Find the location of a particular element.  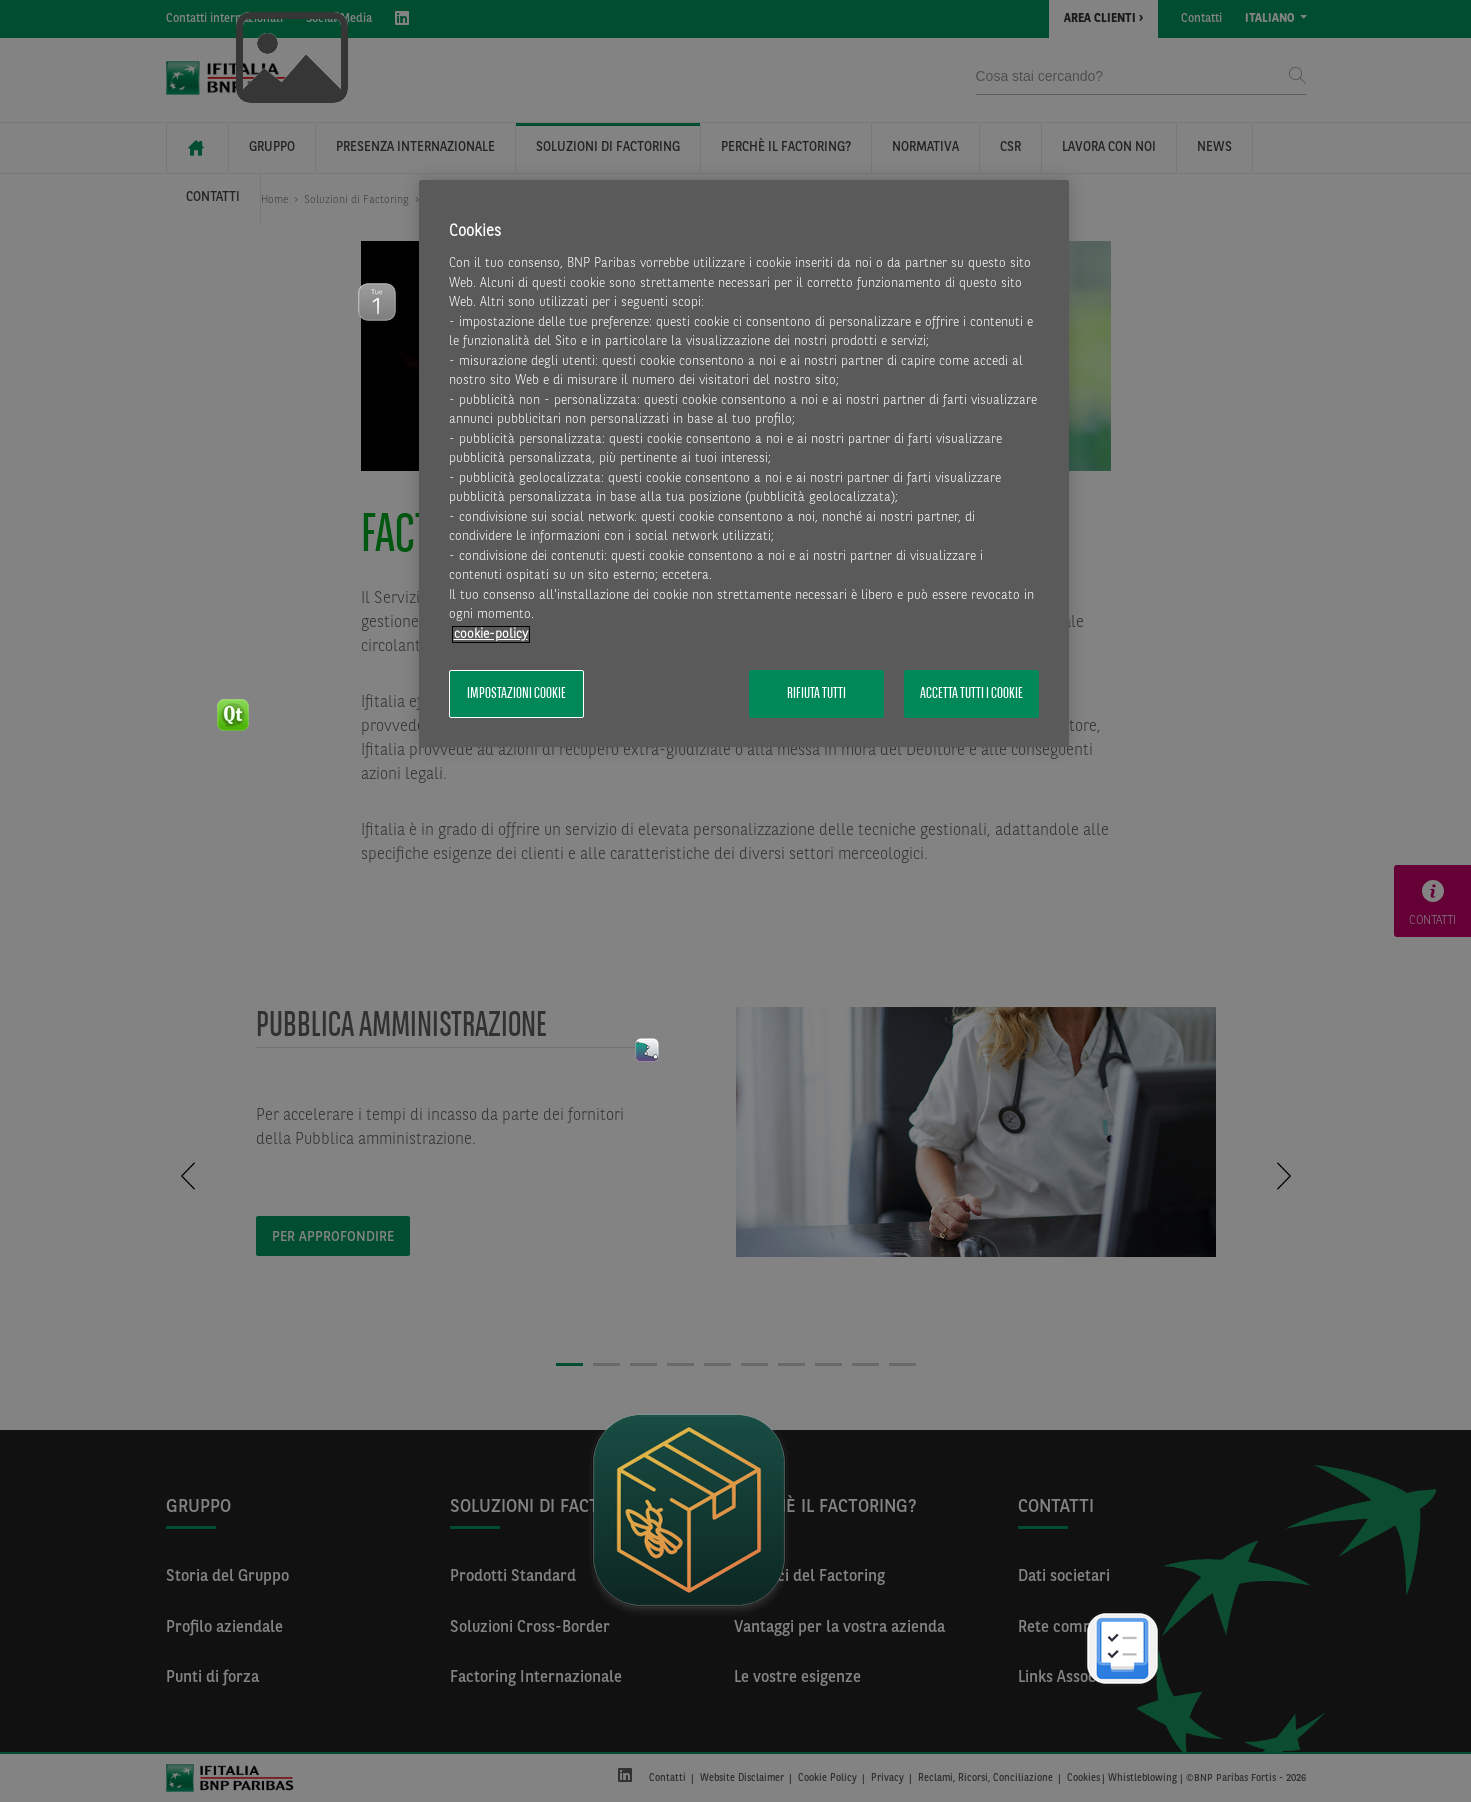

open the calendar app is located at coordinates (377, 302).